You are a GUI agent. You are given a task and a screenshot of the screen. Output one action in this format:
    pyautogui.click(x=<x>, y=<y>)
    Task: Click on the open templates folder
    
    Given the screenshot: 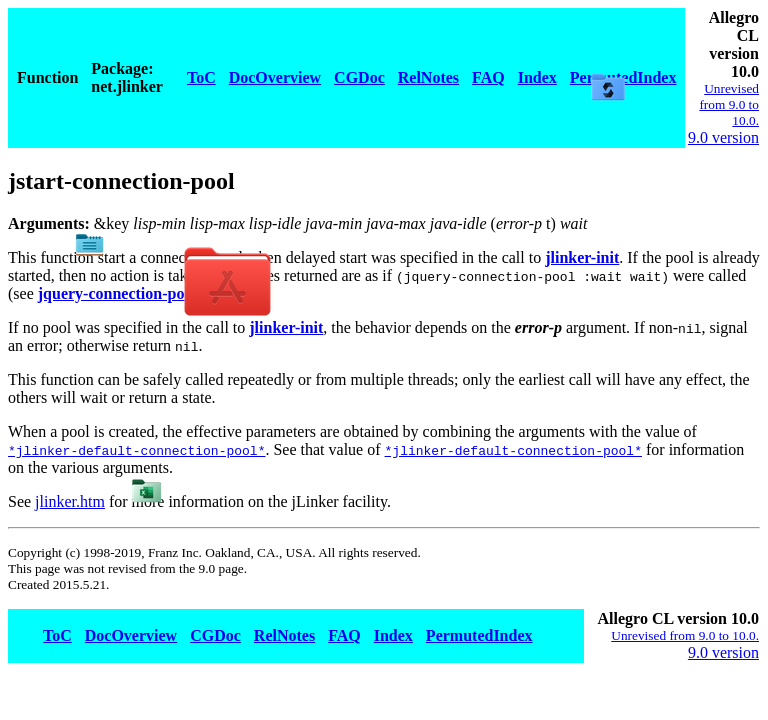 What is the action you would take?
    pyautogui.click(x=227, y=281)
    